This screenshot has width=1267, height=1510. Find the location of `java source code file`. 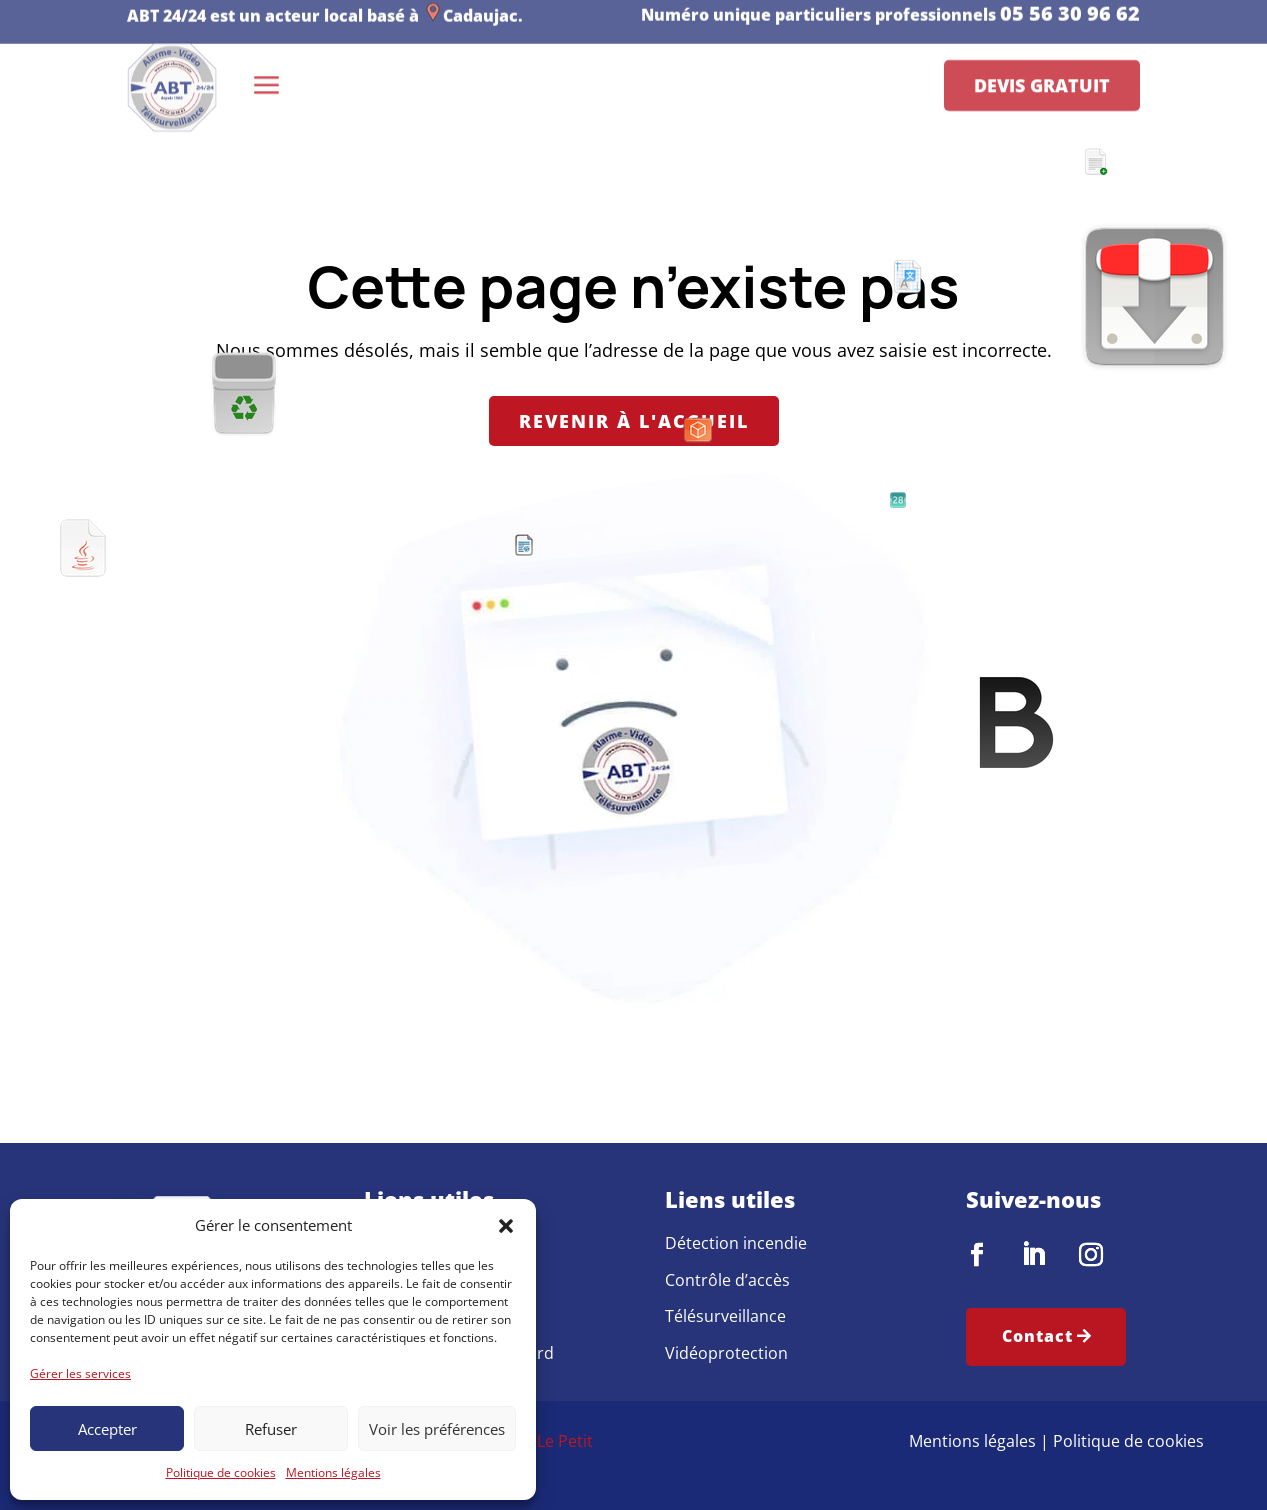

java source code file is located at coordinates (83, 548).